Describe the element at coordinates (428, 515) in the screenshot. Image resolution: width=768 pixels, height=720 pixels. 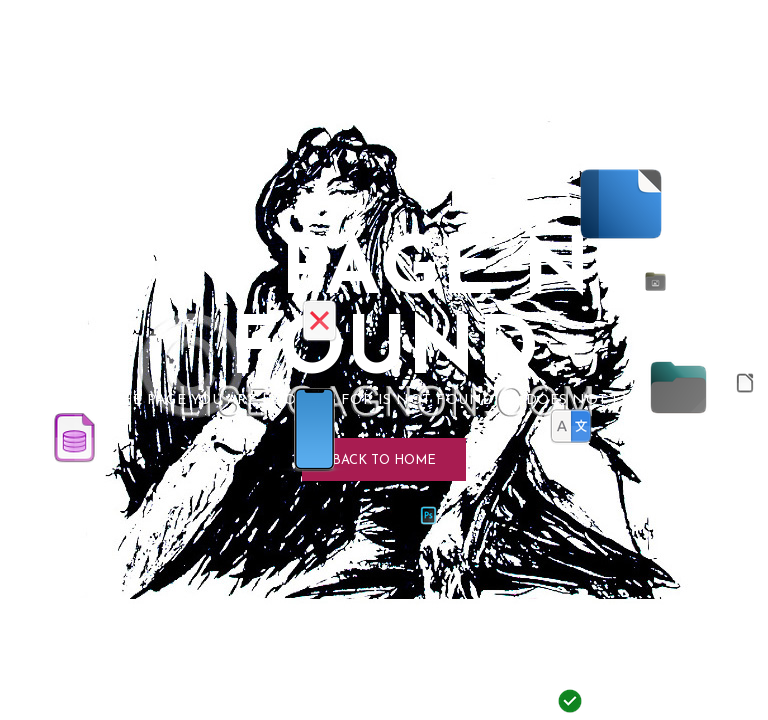
I see `adobe photoshop file type indicator` at that location.